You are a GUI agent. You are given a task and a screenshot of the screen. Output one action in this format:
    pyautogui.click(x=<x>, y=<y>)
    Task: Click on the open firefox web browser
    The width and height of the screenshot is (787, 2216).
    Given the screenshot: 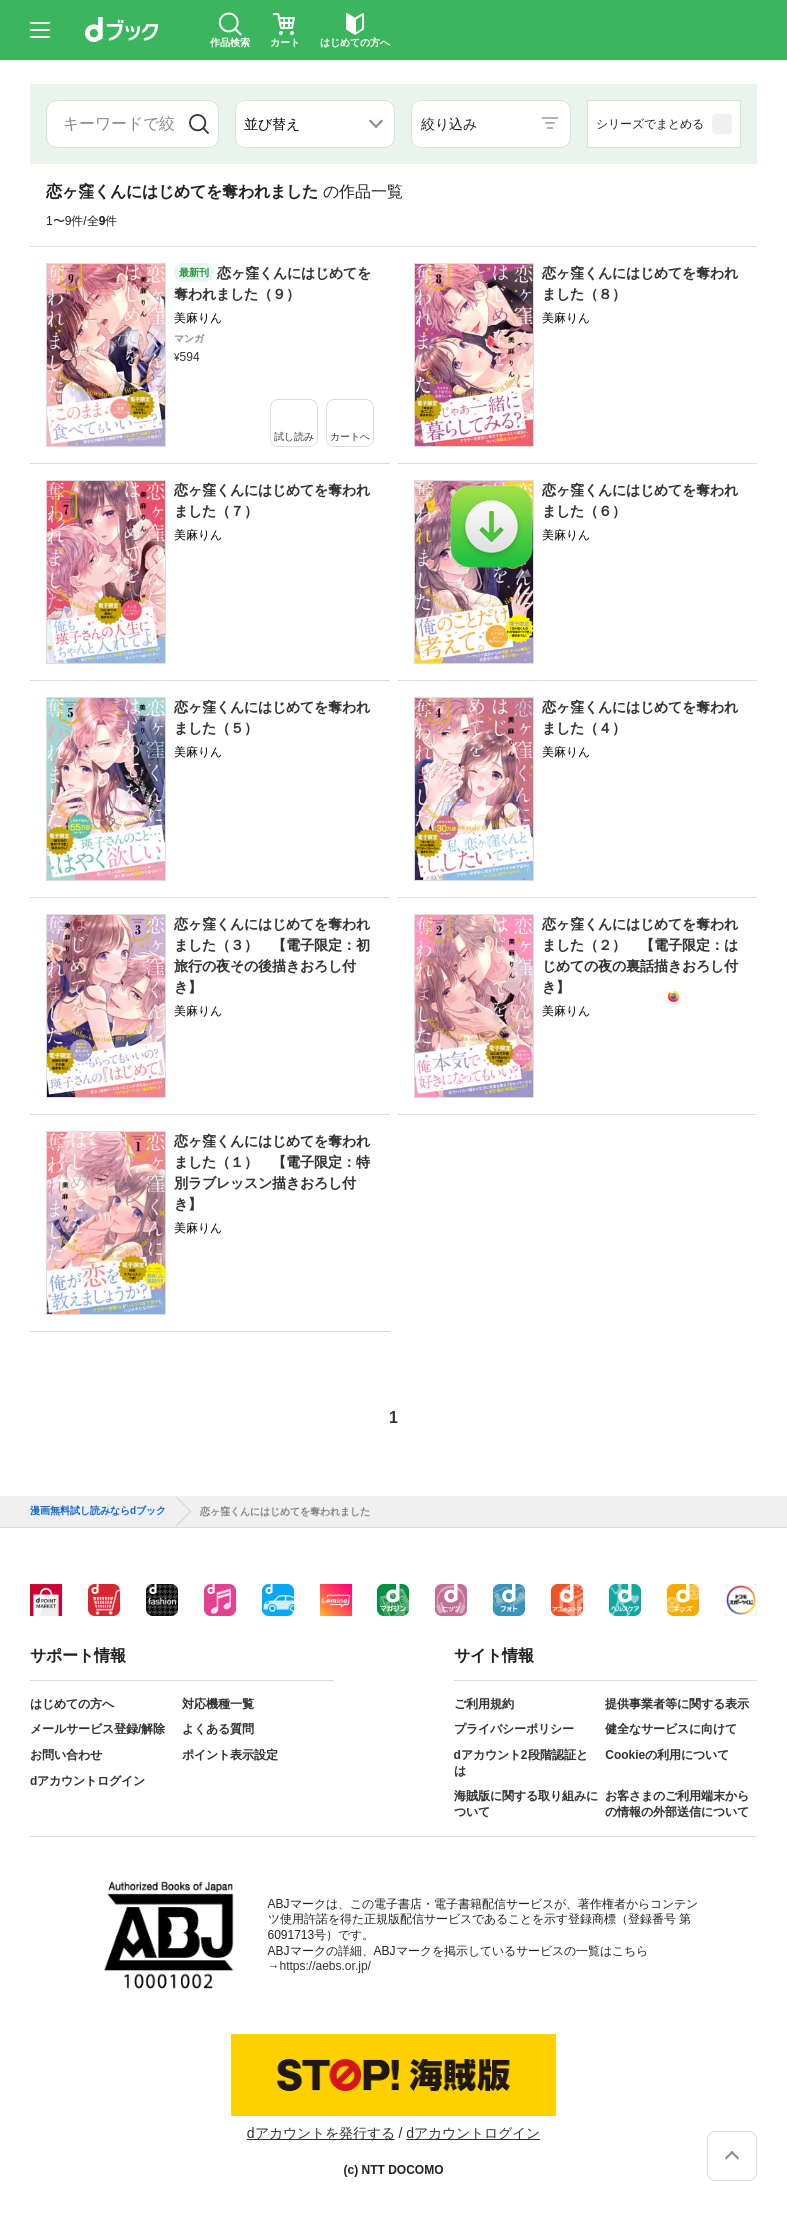 What is the action you would take?
    pyautogui.click(x=673, y=996)
    